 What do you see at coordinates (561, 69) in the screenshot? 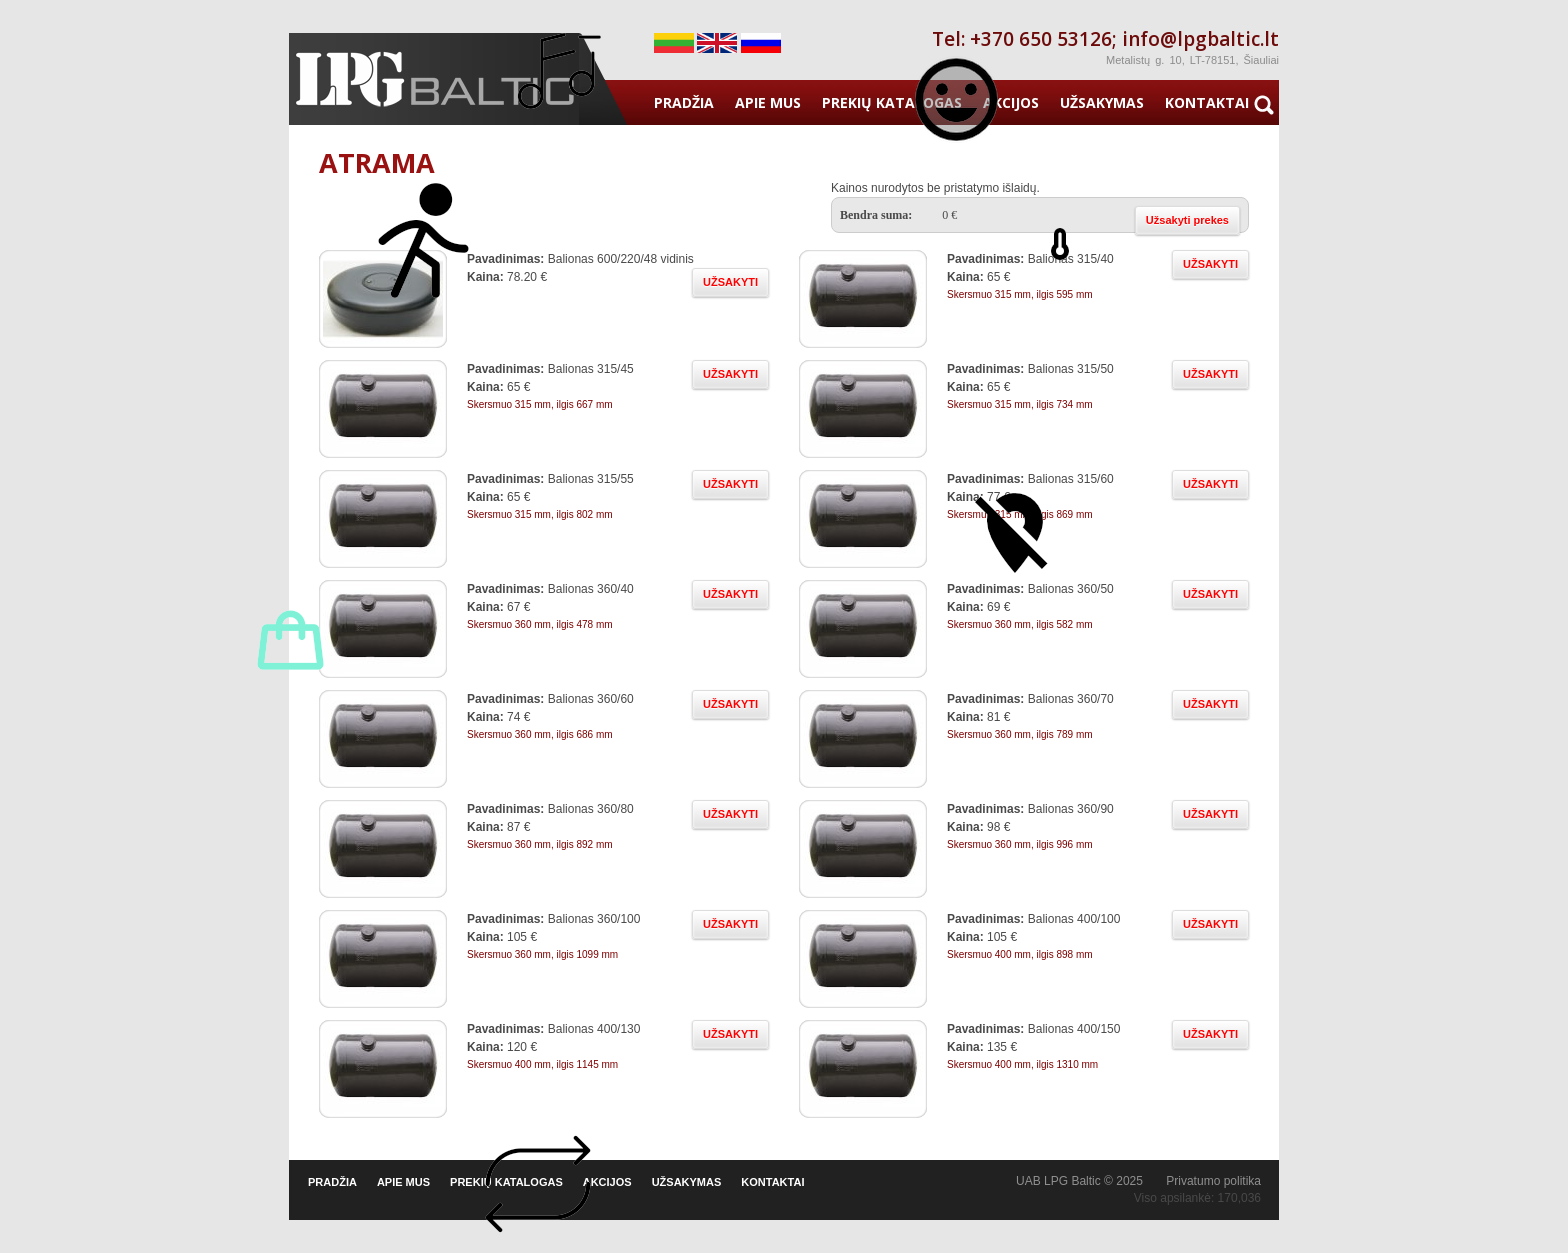
I see `remove a song from your playlist` at bounding box center [561, 69].